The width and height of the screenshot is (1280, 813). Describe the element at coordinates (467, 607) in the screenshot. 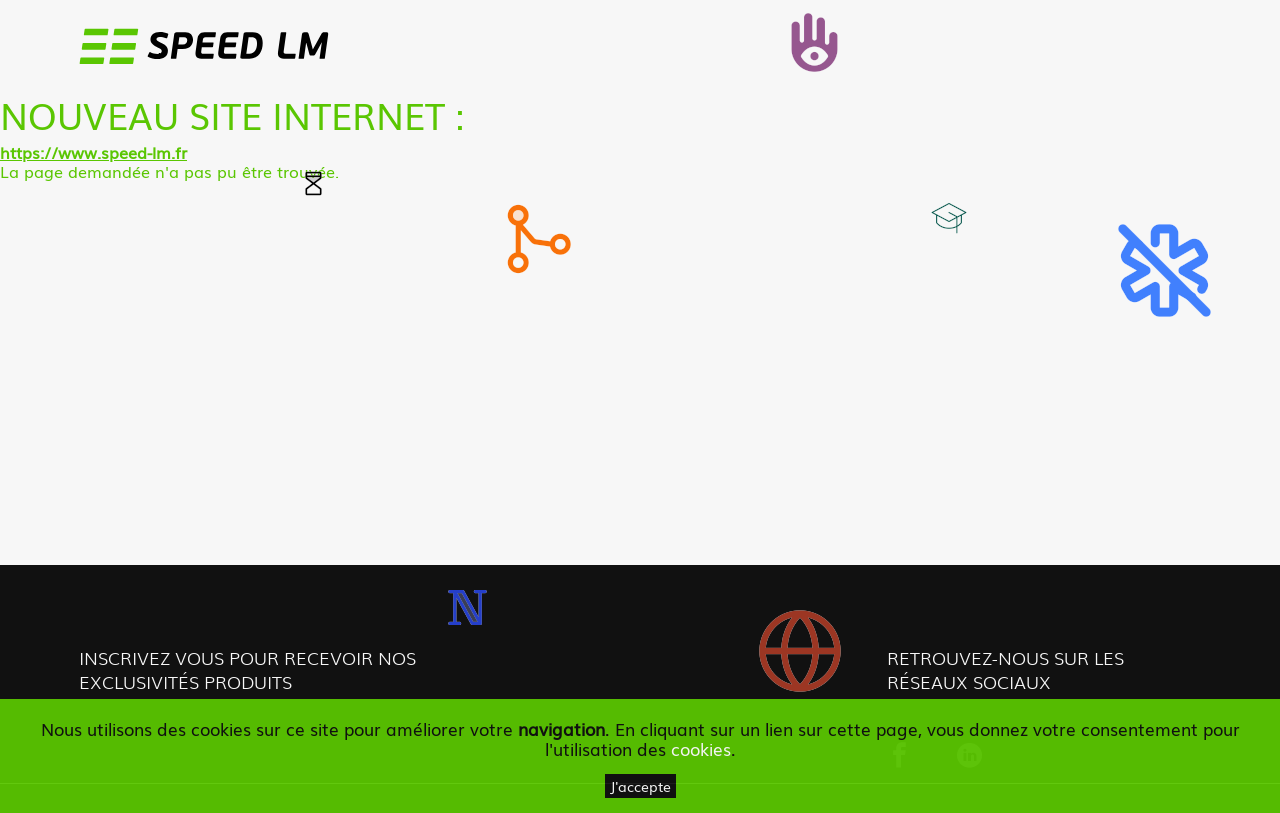

I see `open notion app` at that location.